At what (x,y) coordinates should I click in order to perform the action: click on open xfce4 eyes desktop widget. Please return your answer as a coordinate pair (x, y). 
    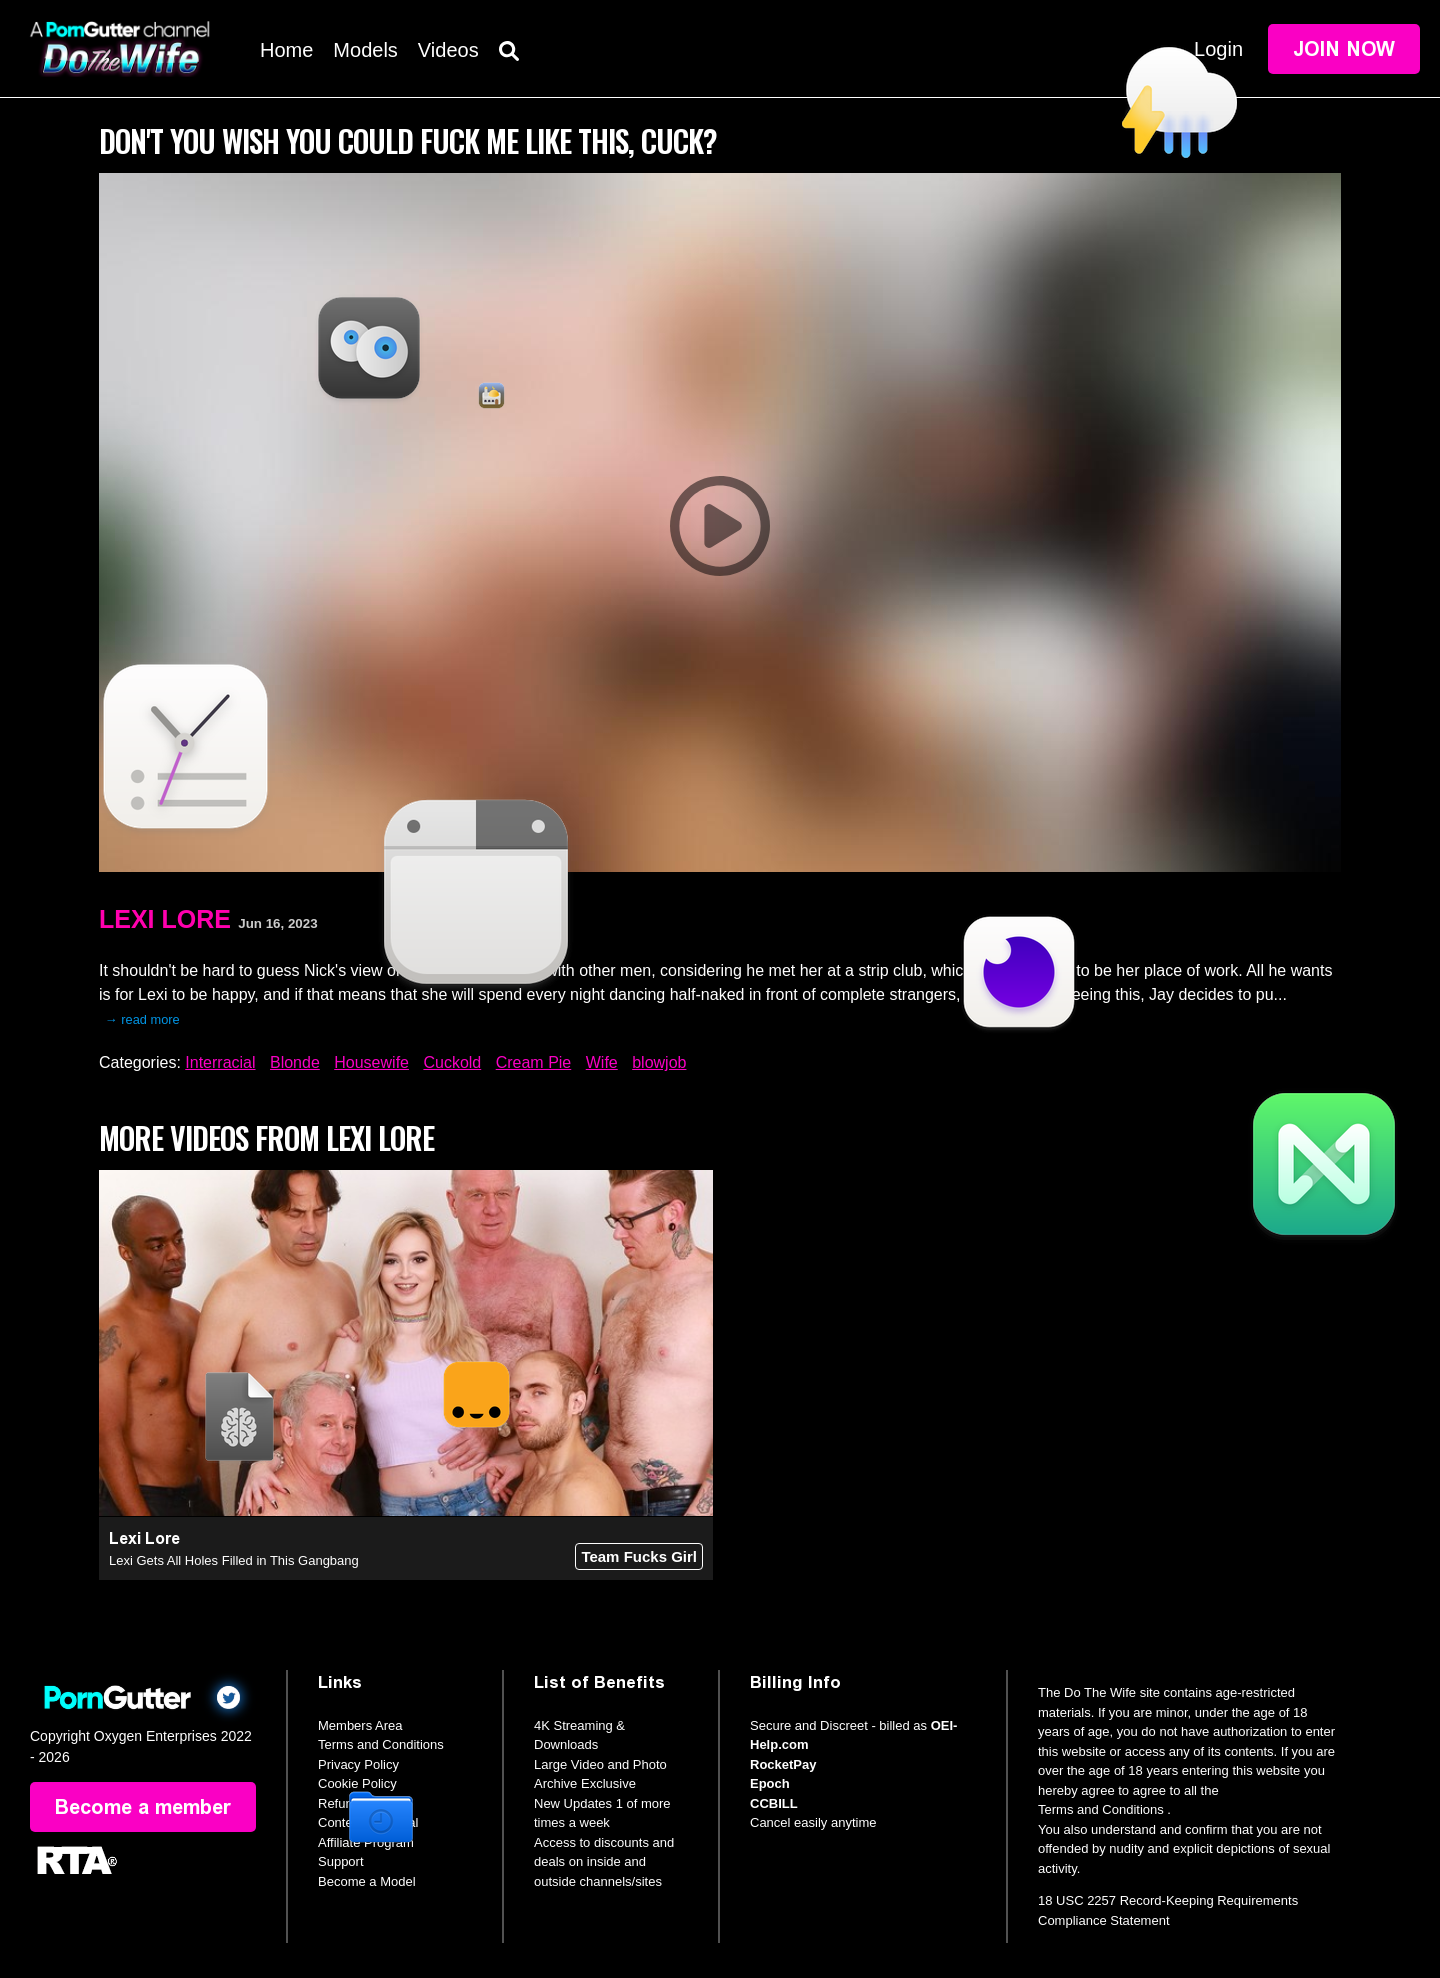
    Looking at the image, I should click on (369, 348).